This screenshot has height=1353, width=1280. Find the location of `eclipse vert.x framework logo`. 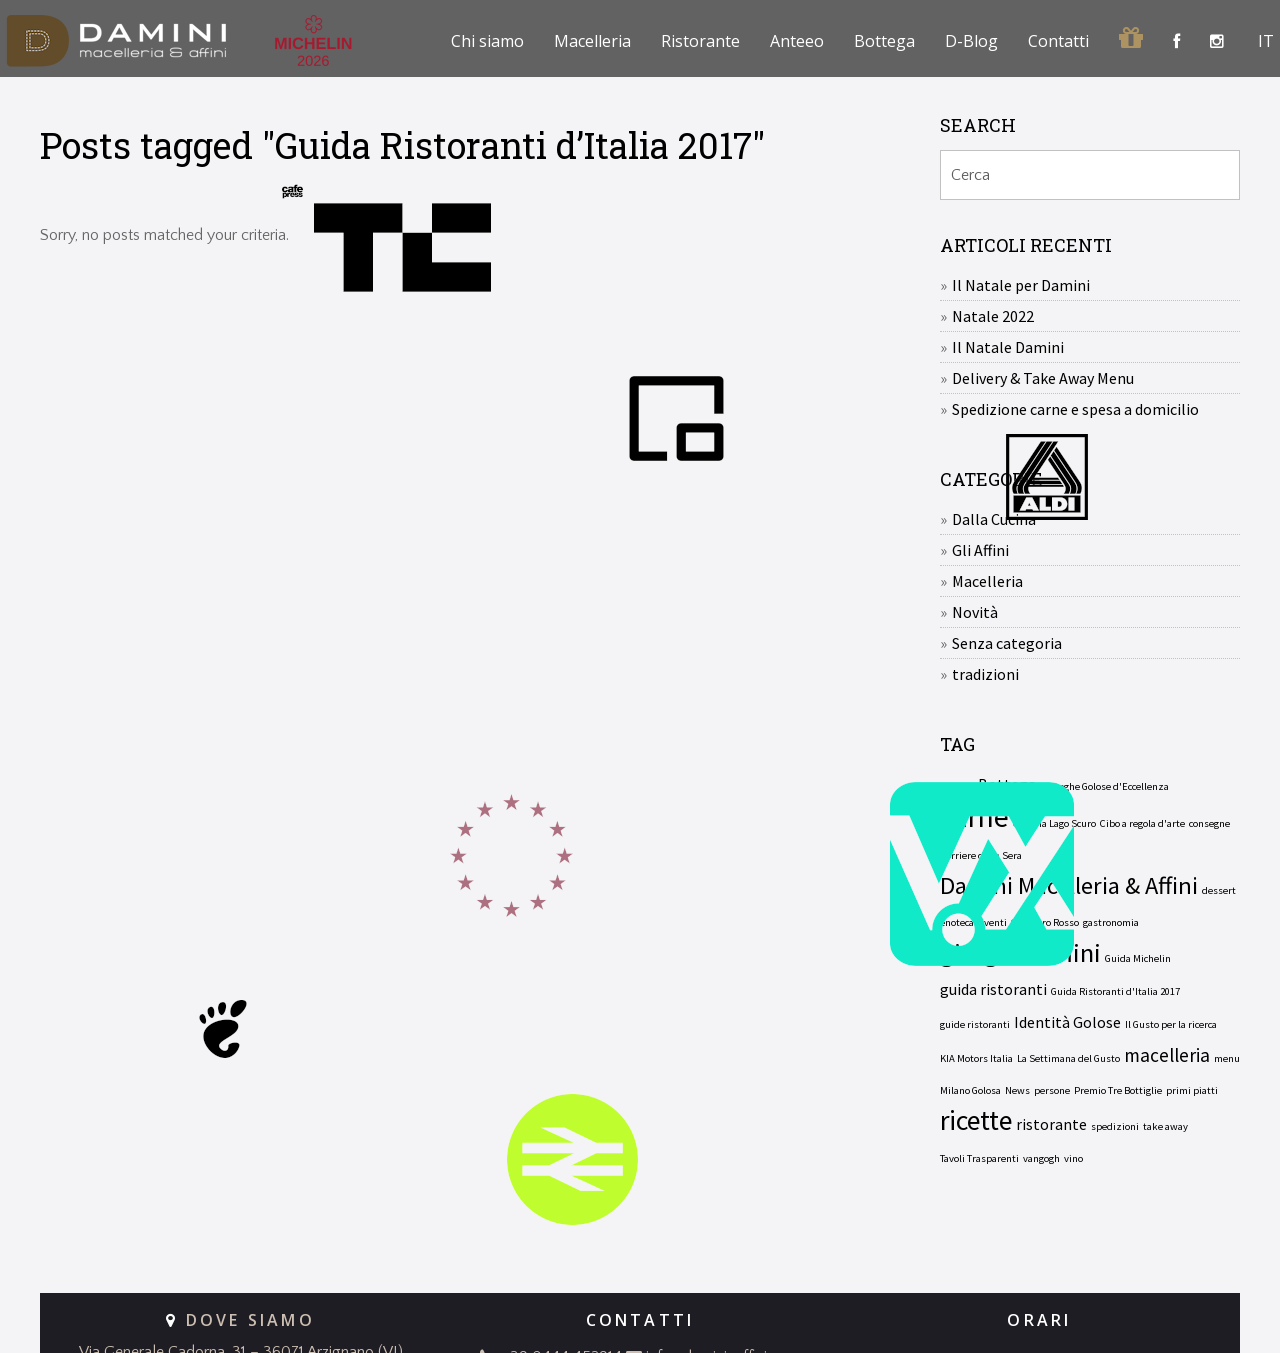

eclipse vert.x framework logo is located at coordinates (982, 874).